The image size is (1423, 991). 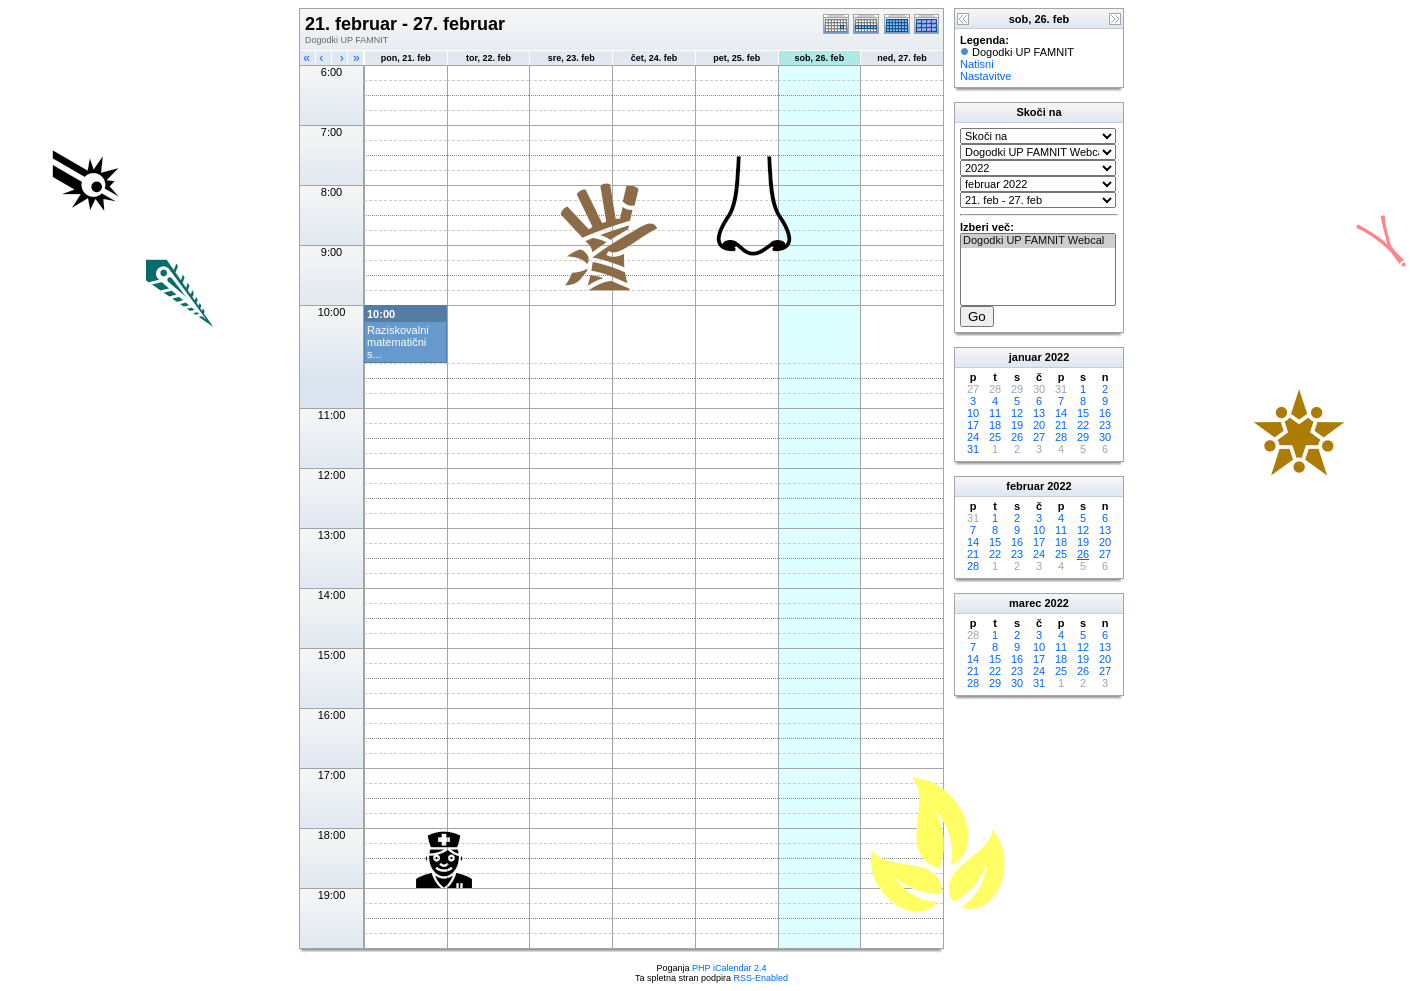 What do you see at coordinates (85, 178) in the screenshot?
I see `indicates precision aiming or targeting mode` at bounding box center [85, 178].